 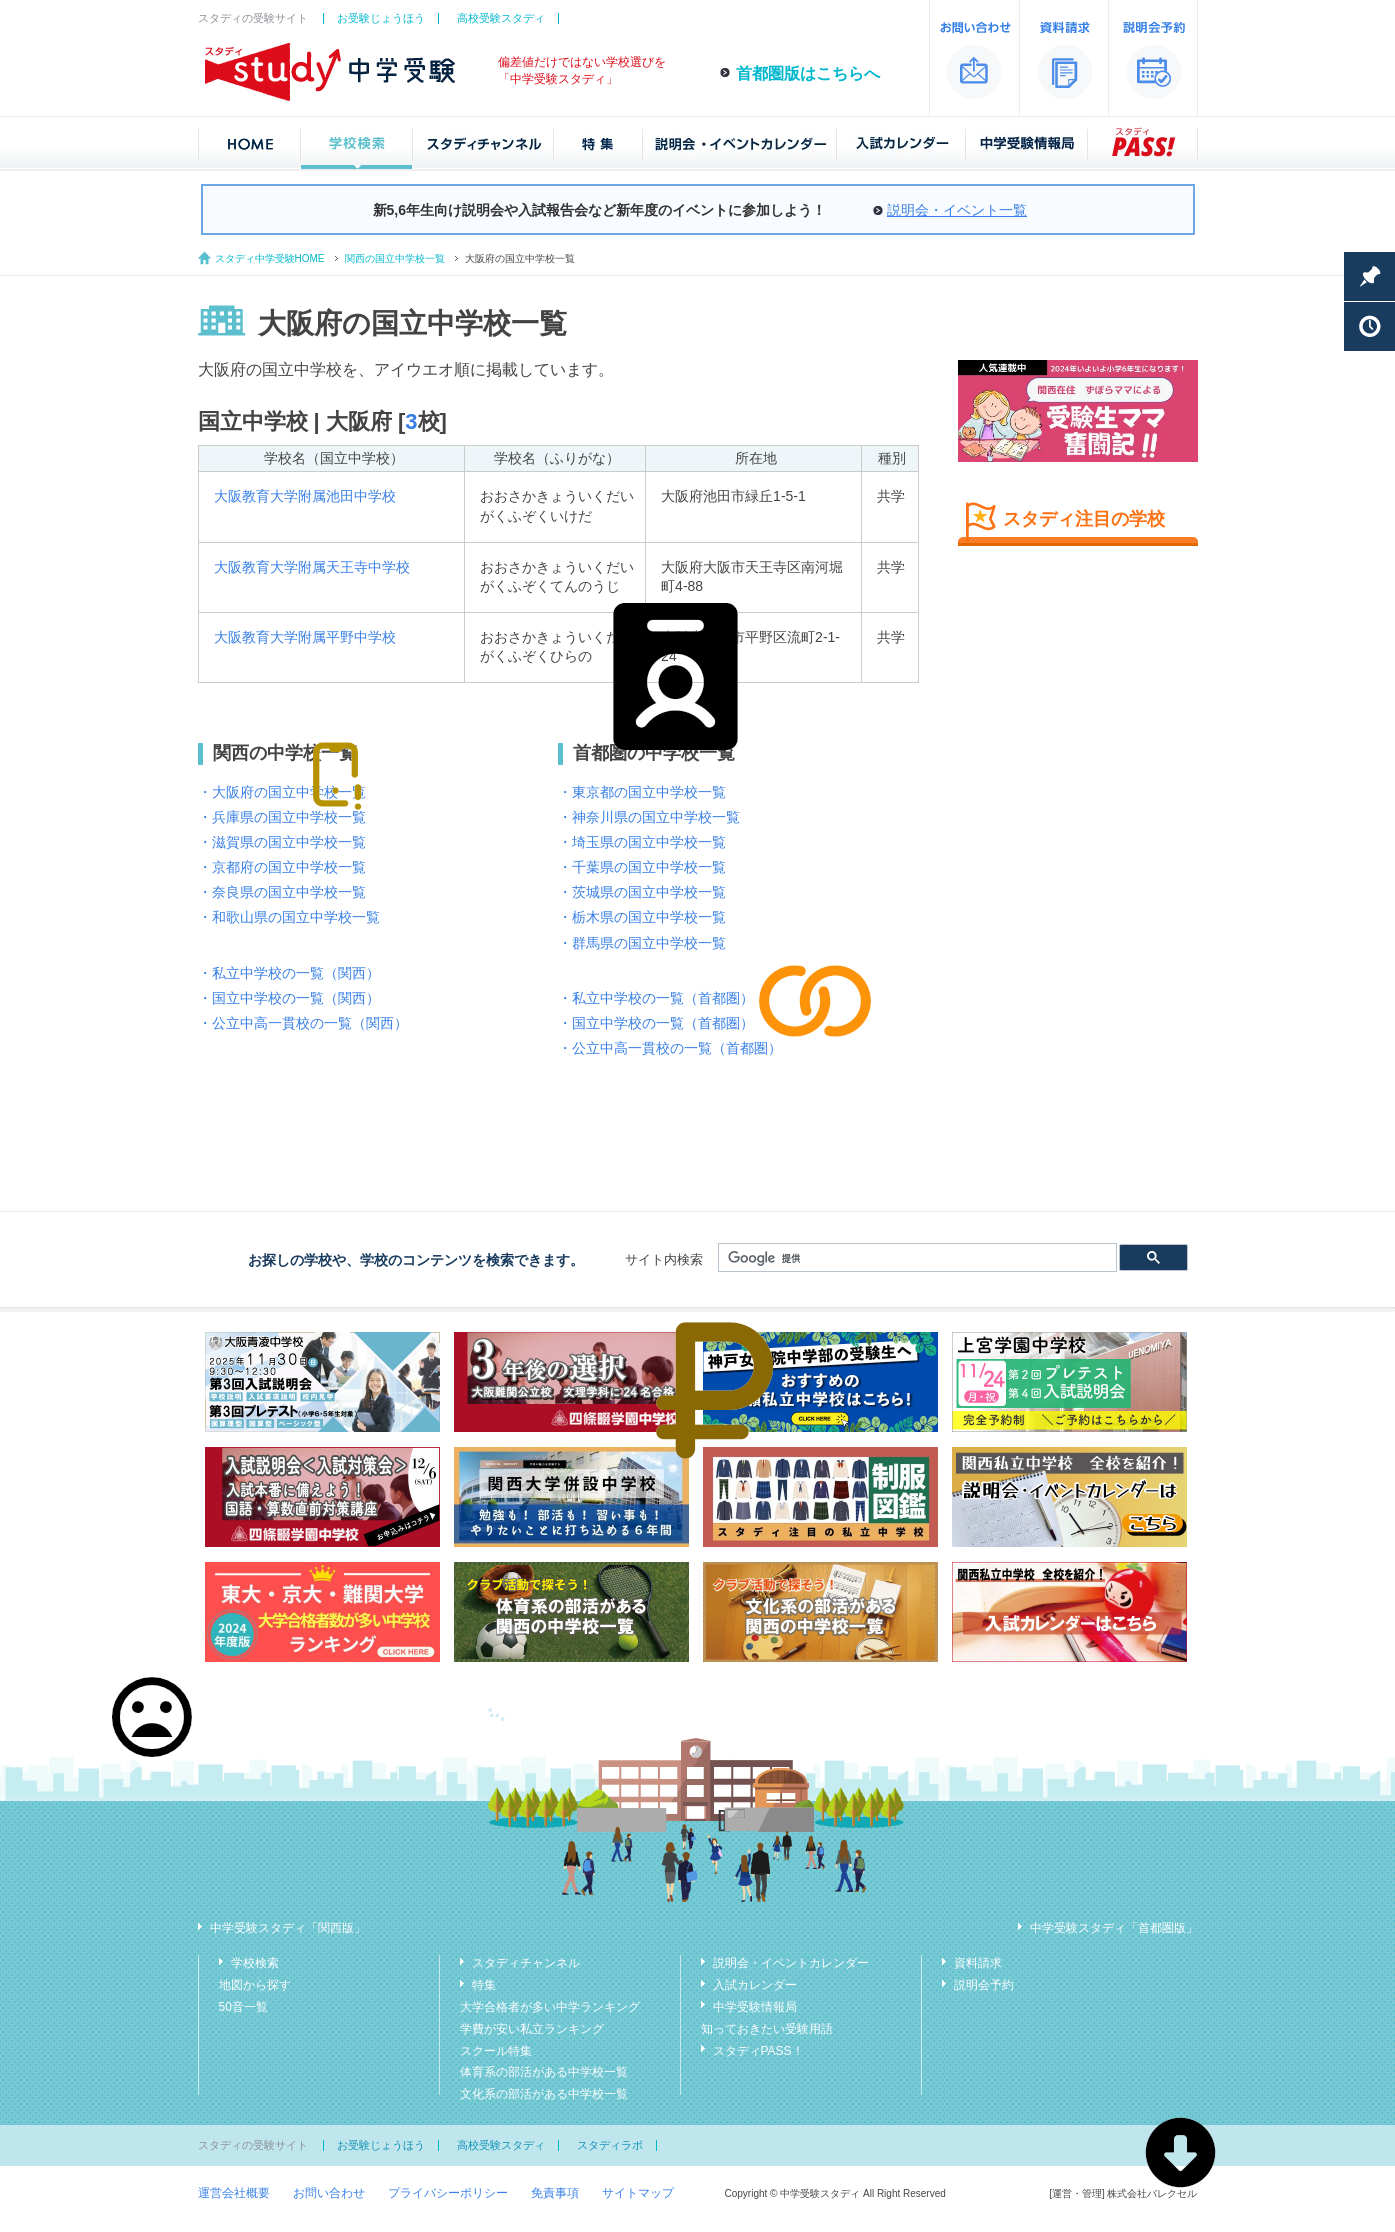 What do you see at coordinates (335, 774) in the screenshot?
I see `mobile device error or warning` at bounding box center [335, 774].